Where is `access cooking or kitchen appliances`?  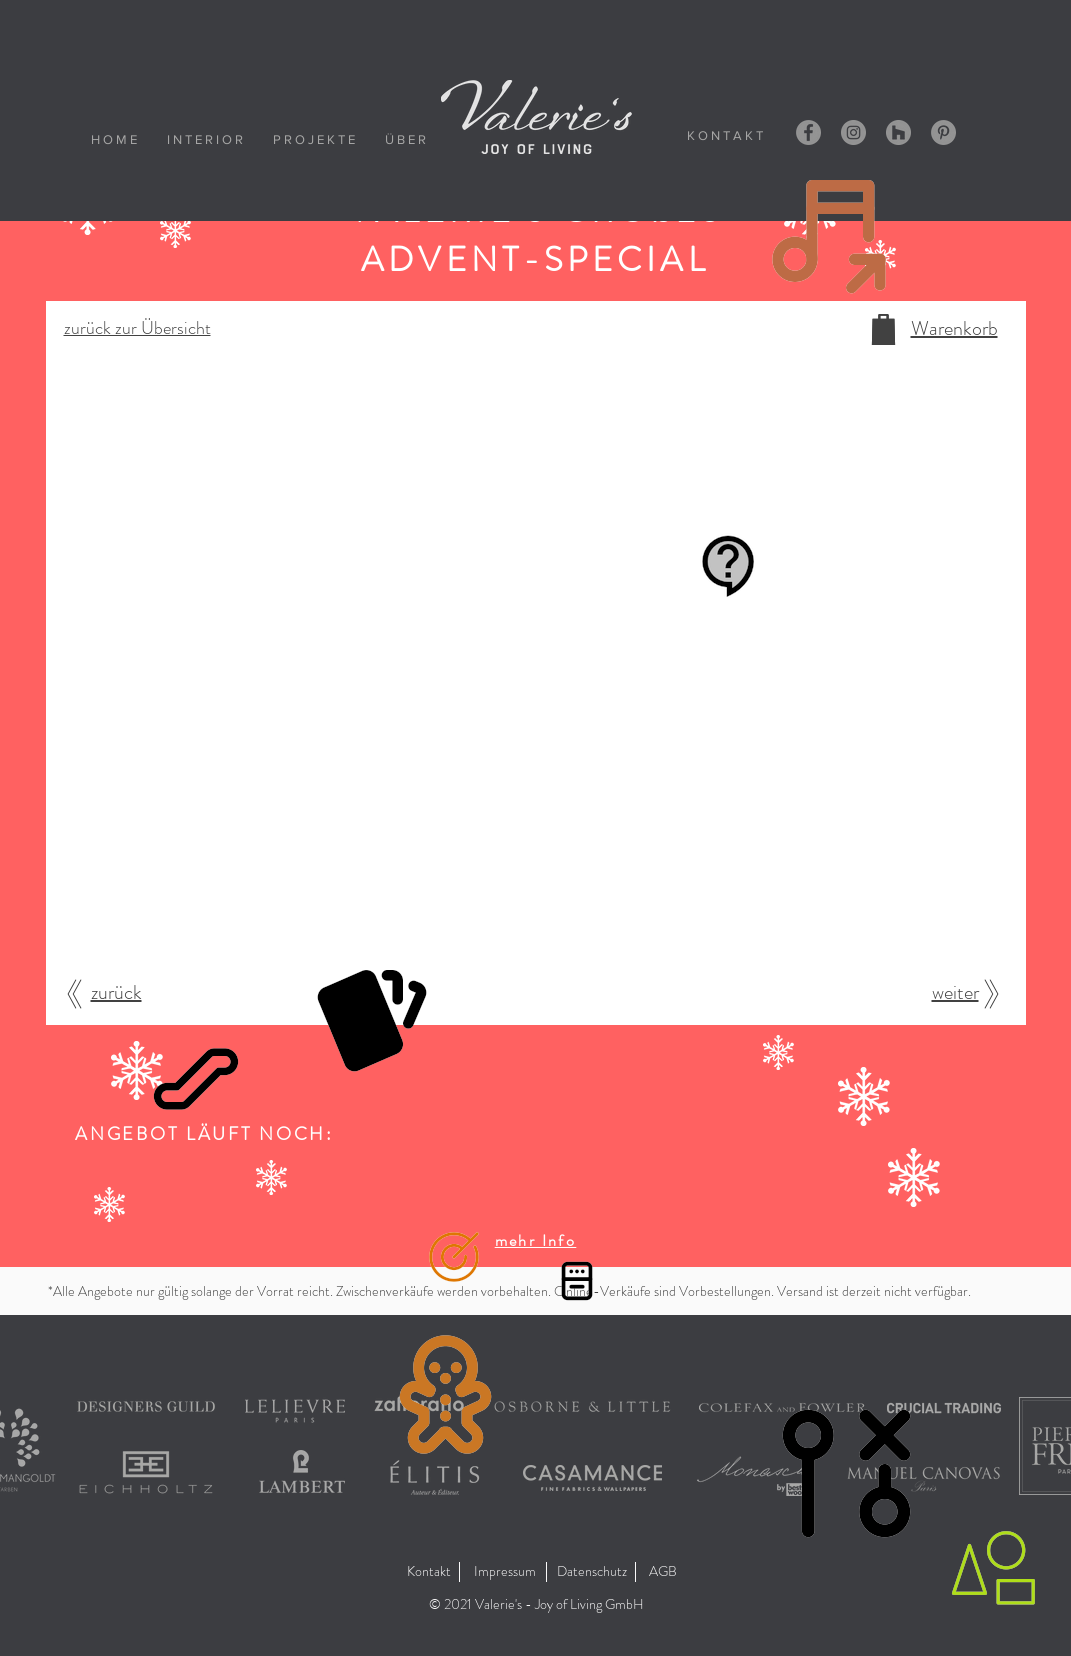
access cooking or kitchen appliances is located at coordinates (577, 1281).